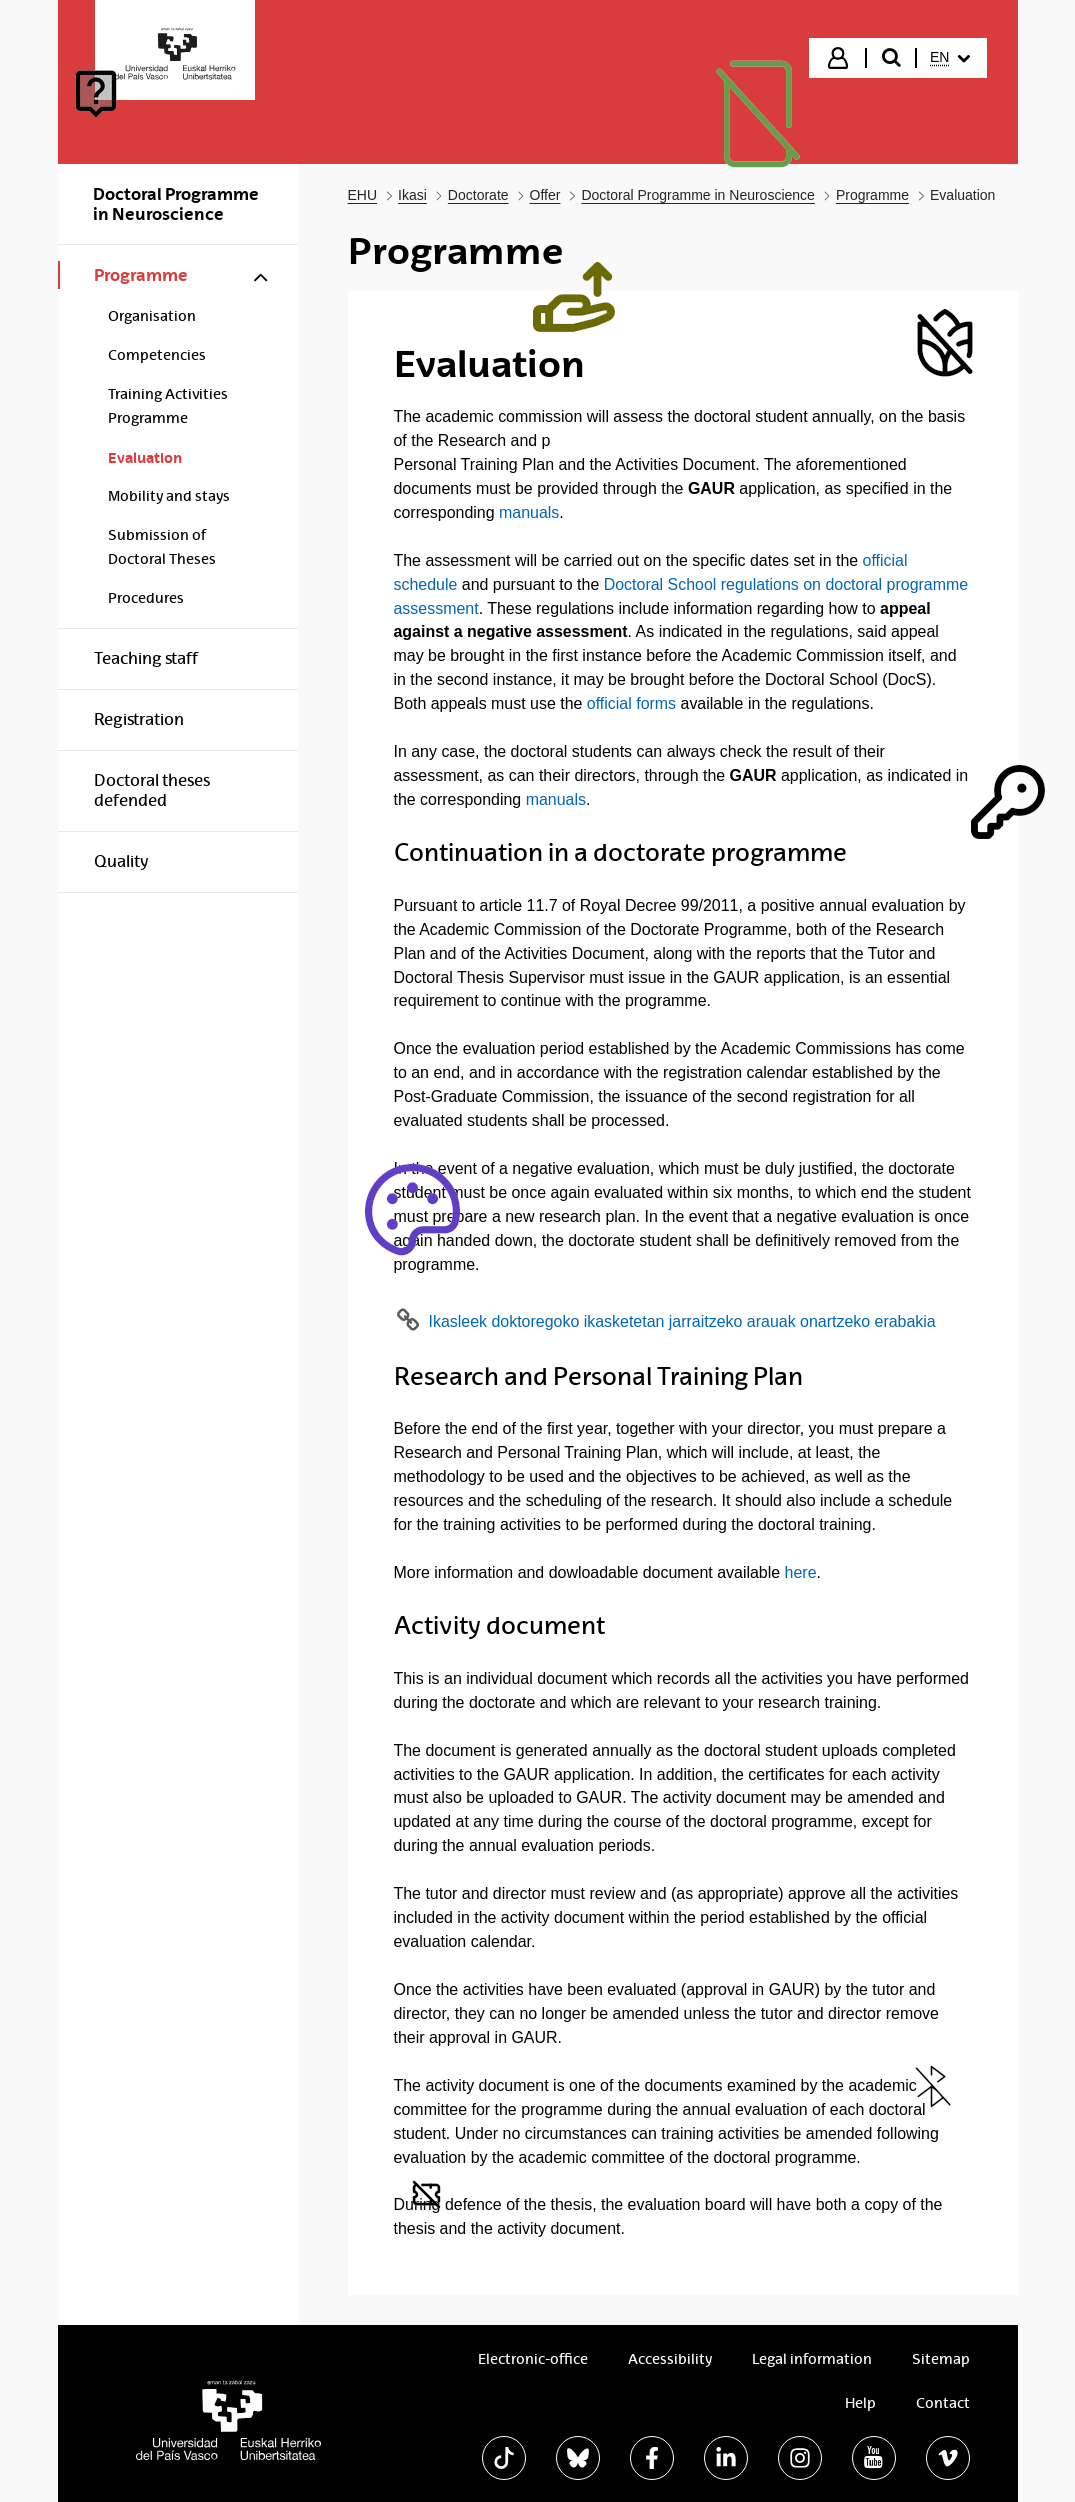  What do you see at coordinates (426, 2194) in the screenshot?
I see `ticket unavailable or sold out` at bounding box center [426, 2194].